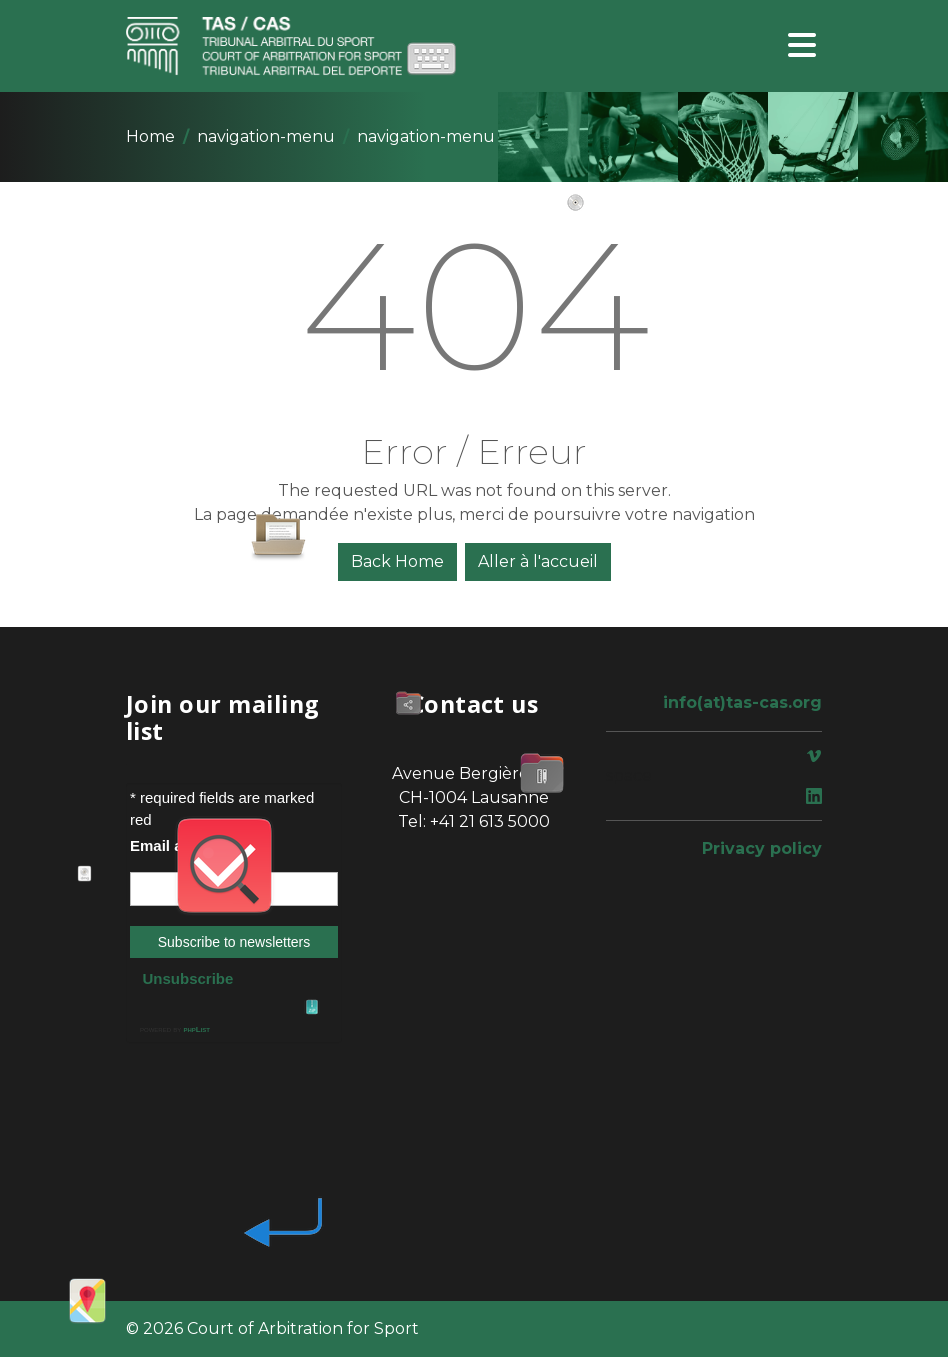  I want to click on open on-screen keyboard, so click(431, 58).